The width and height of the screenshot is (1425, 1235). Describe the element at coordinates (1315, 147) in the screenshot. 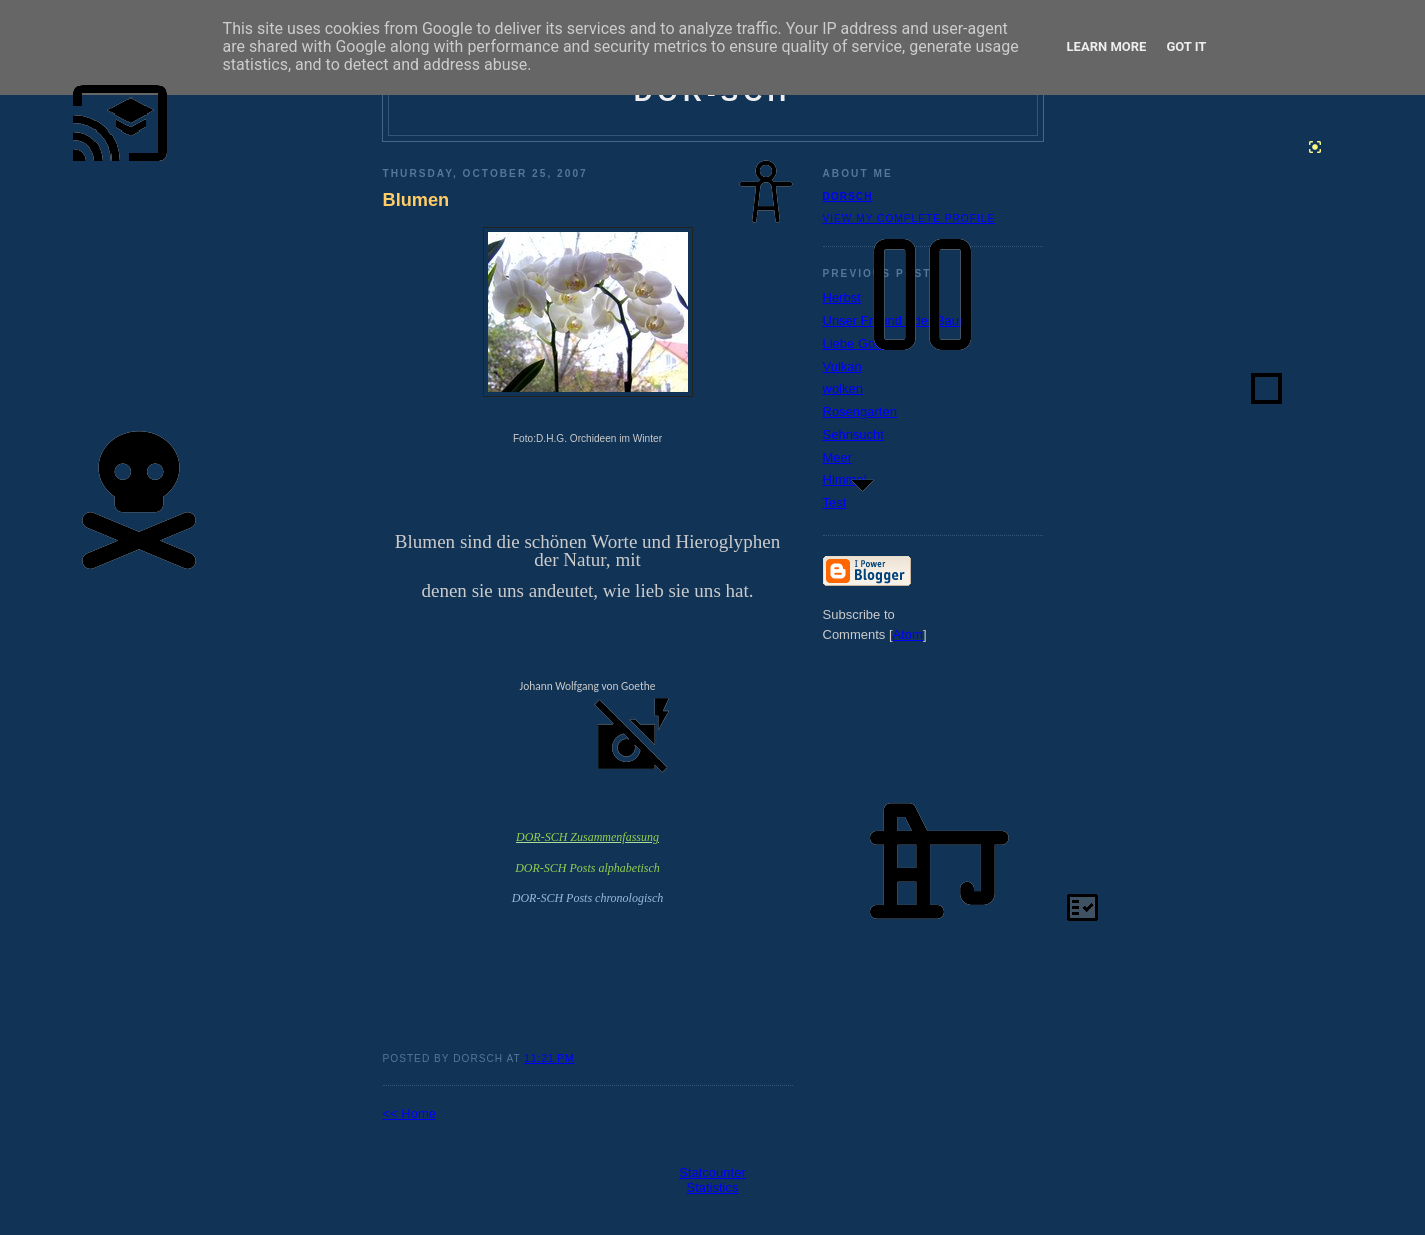

I see `capture a photo or screenshot` at that location.